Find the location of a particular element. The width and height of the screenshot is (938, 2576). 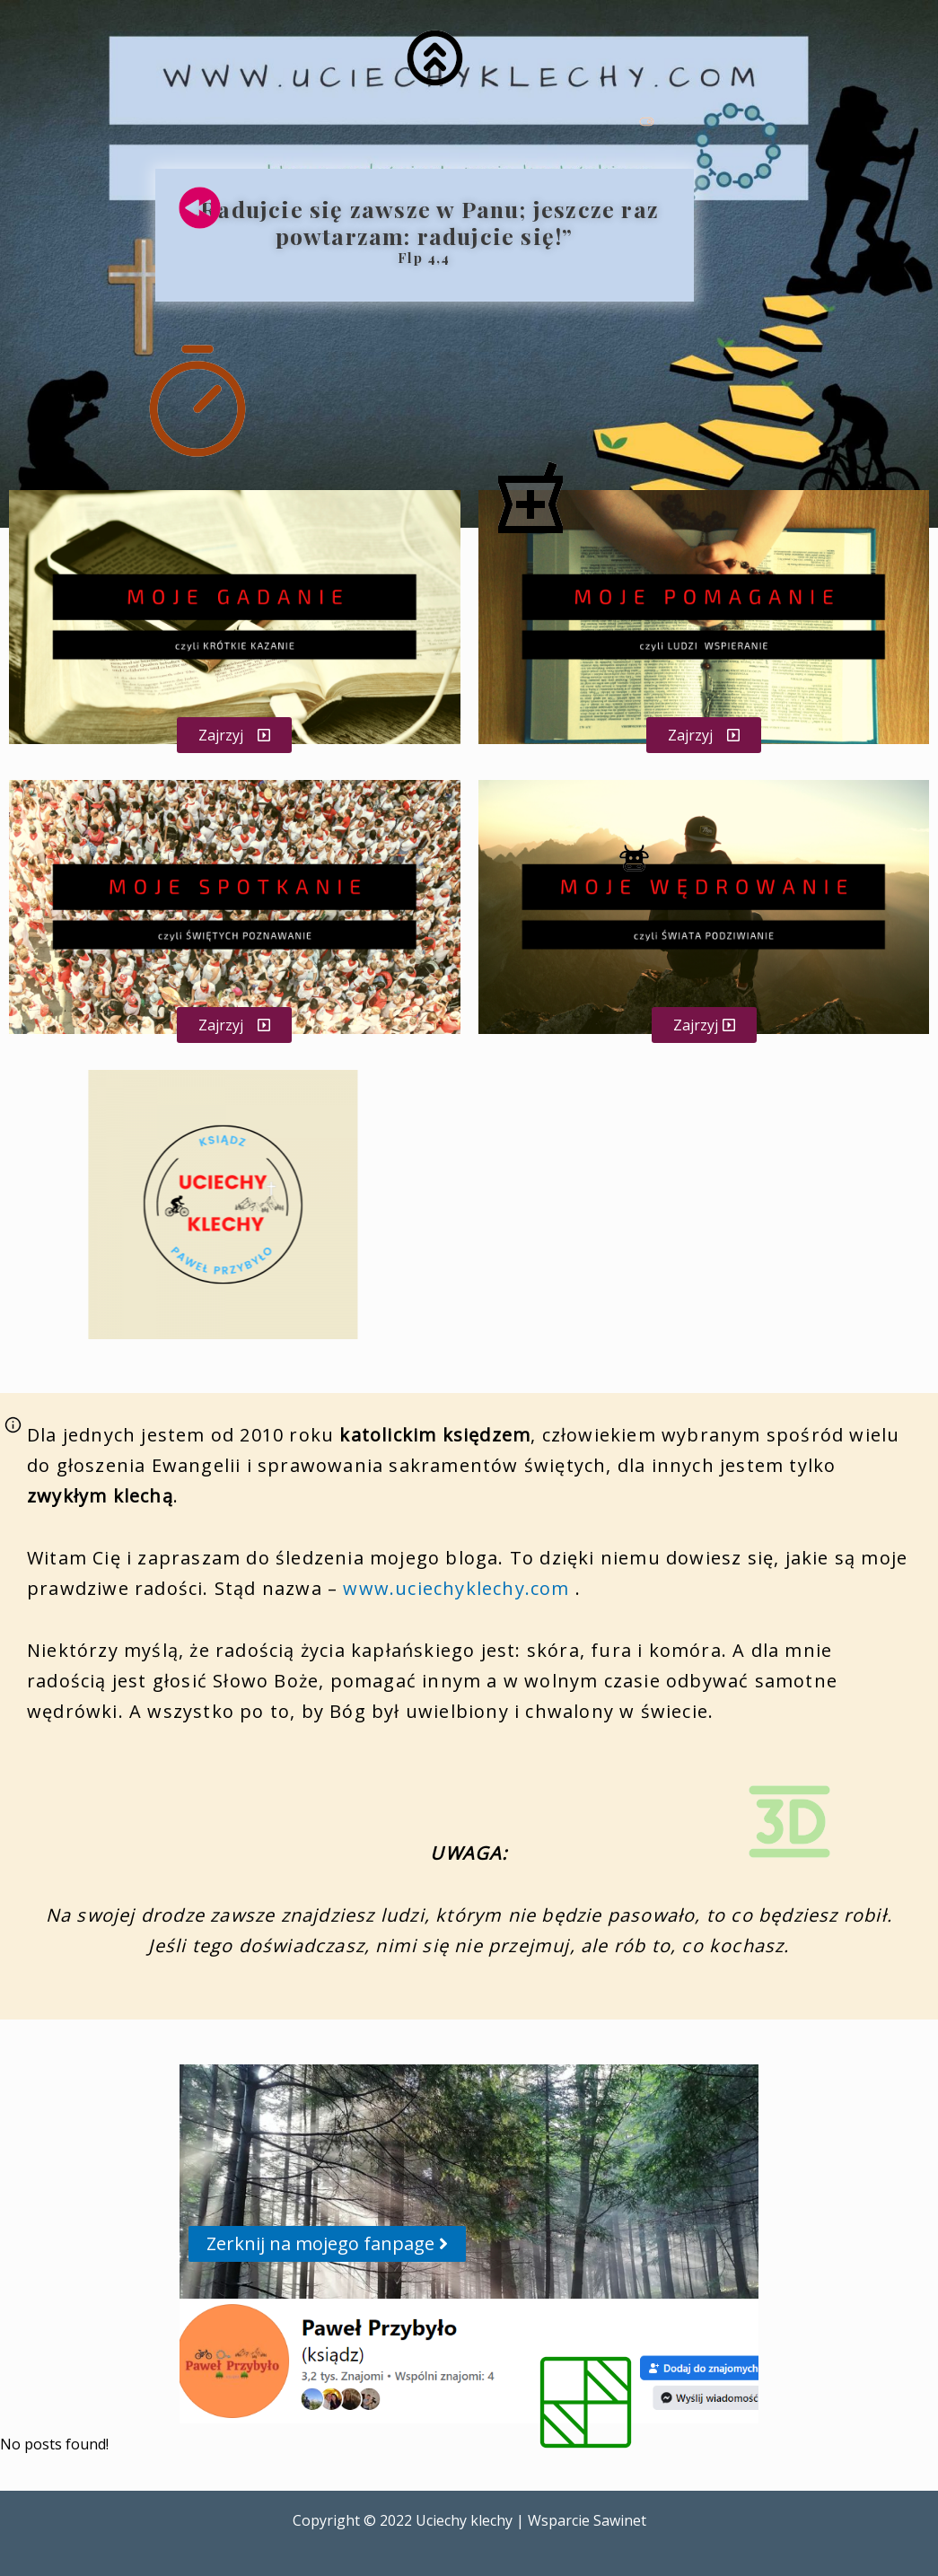

scroll to top of page is located at coordinates (434, 57).